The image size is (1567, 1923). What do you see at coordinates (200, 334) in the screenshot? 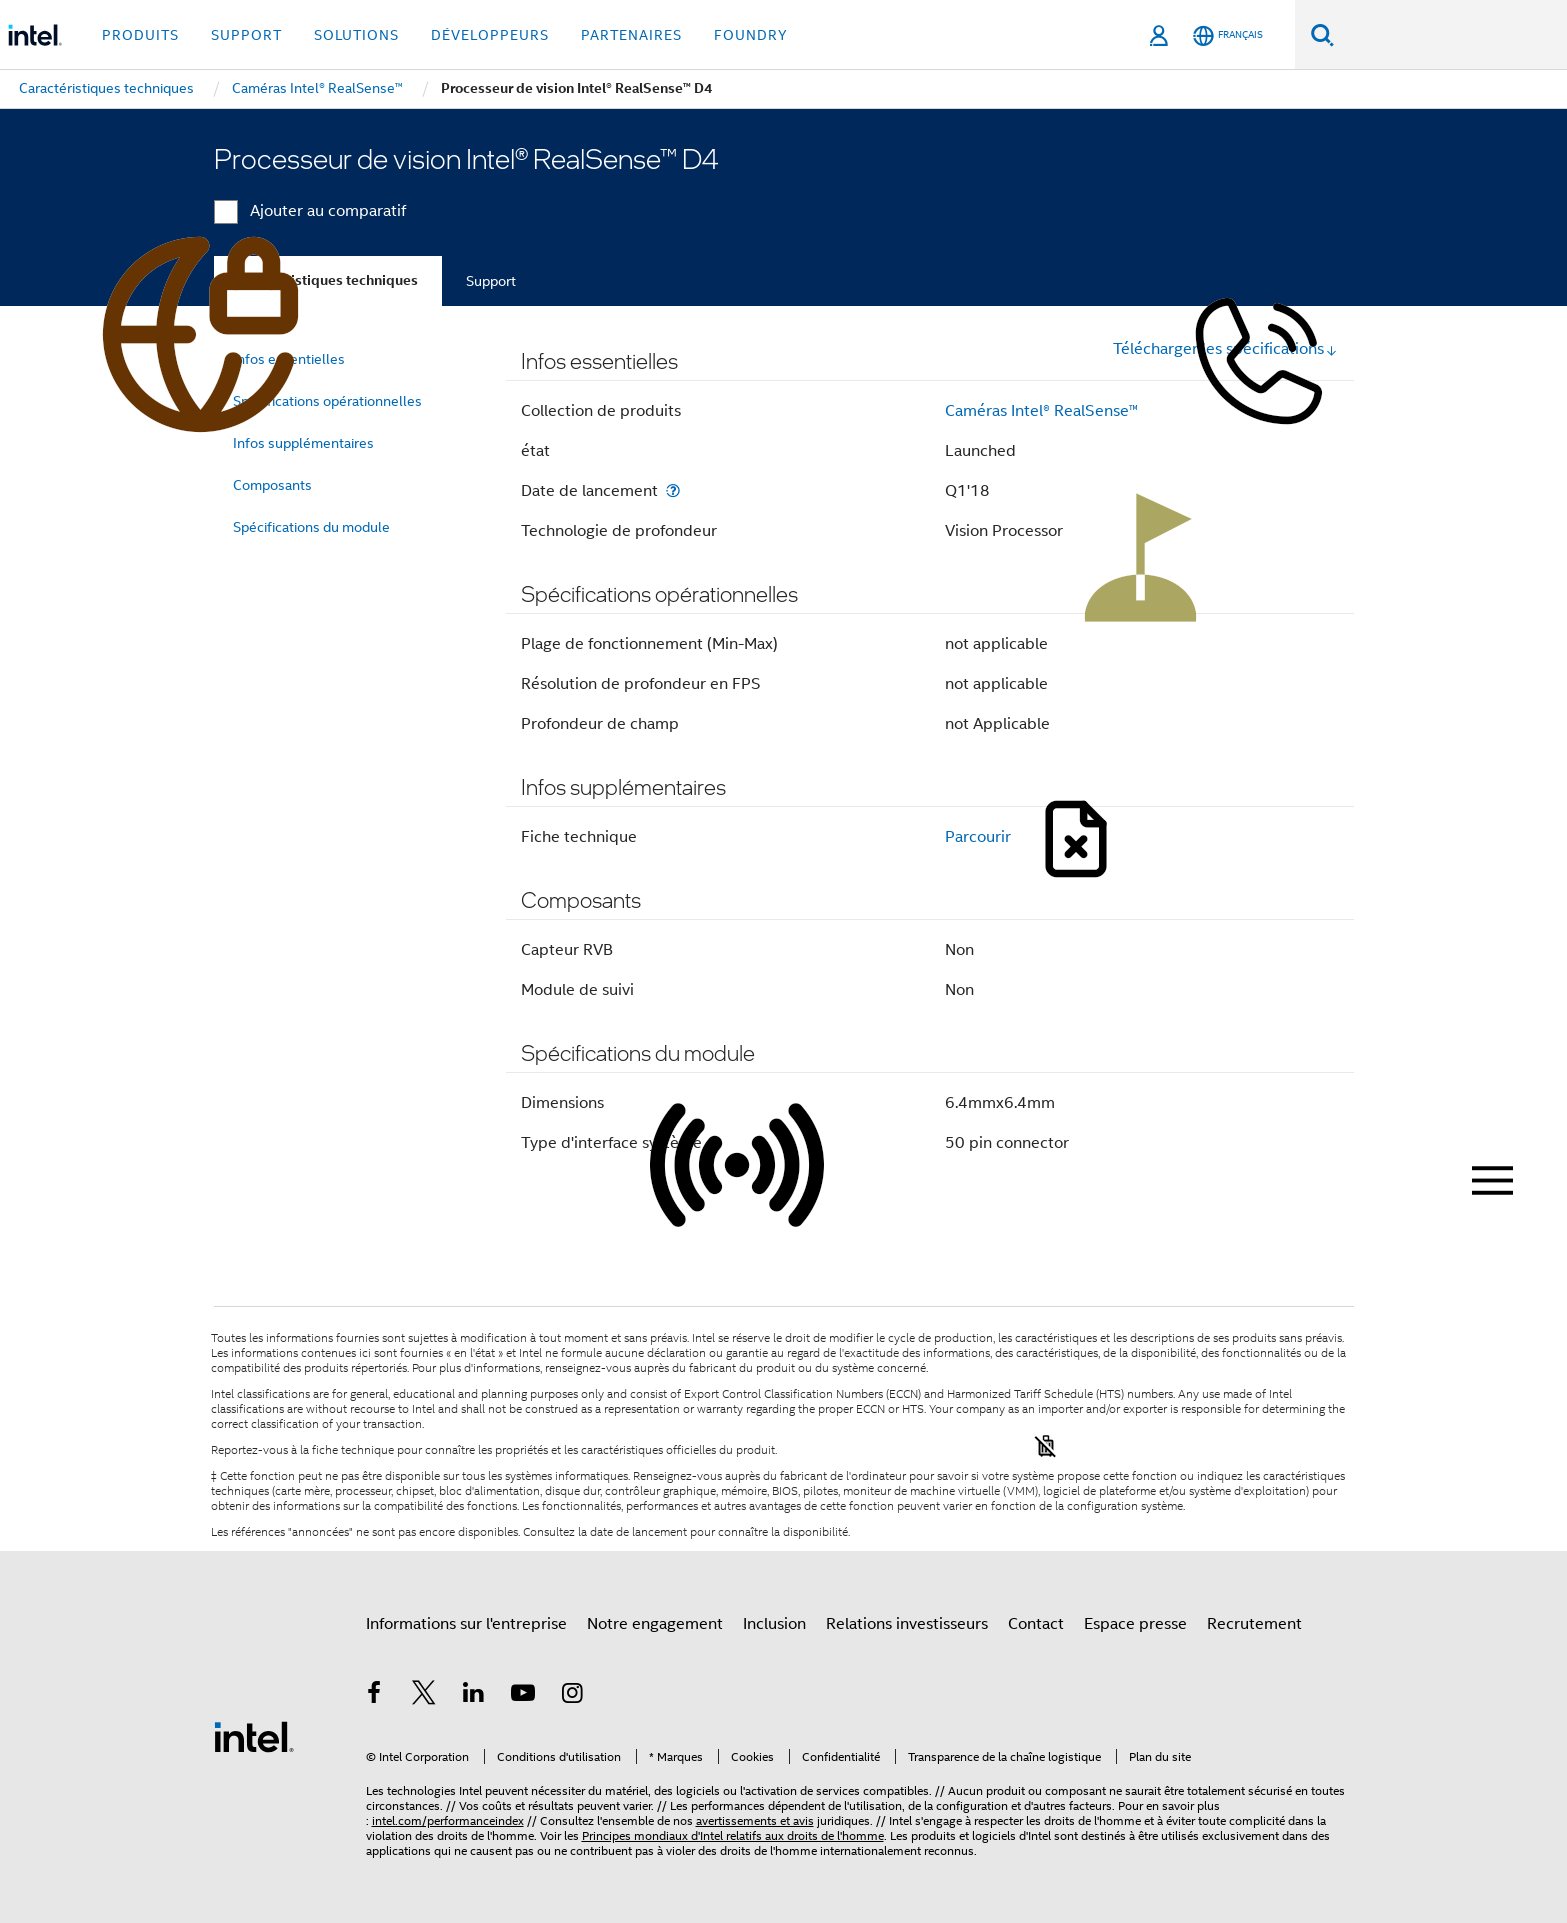
I see `access secure browsing or VPN settings` at bounding box center [200, 334].